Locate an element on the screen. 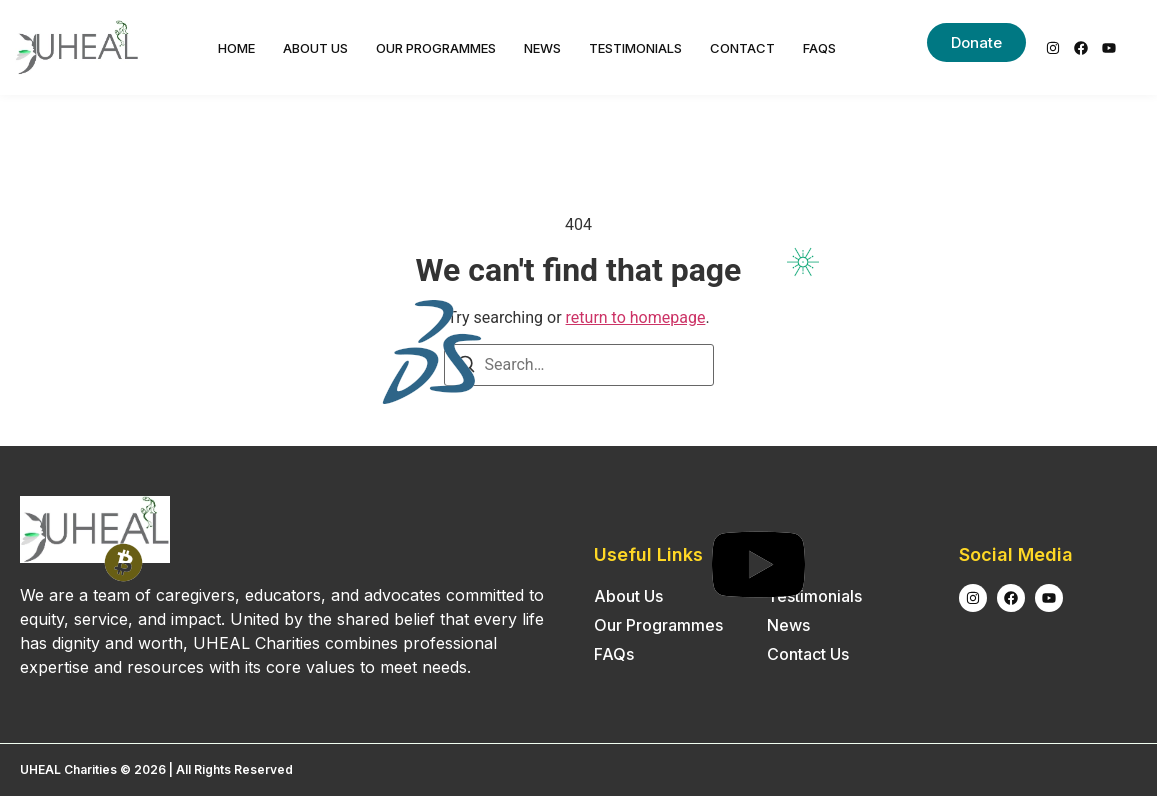 This screenshot has width=1157, height=796. bitcoin logo is located at coordinates (123, 562).